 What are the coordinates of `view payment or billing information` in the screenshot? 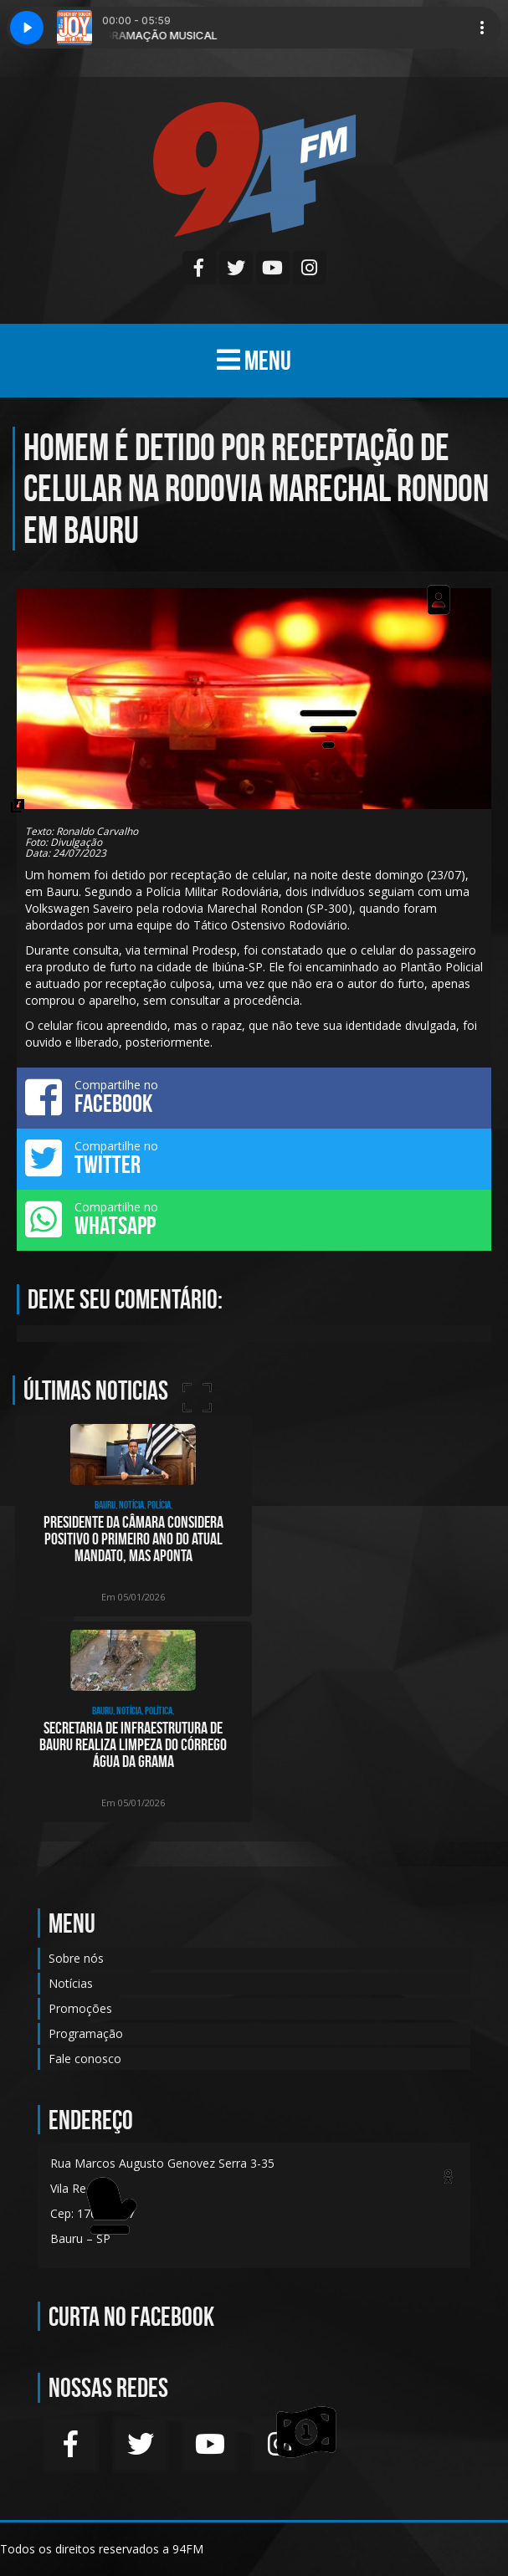 It's located at (306, 2432).